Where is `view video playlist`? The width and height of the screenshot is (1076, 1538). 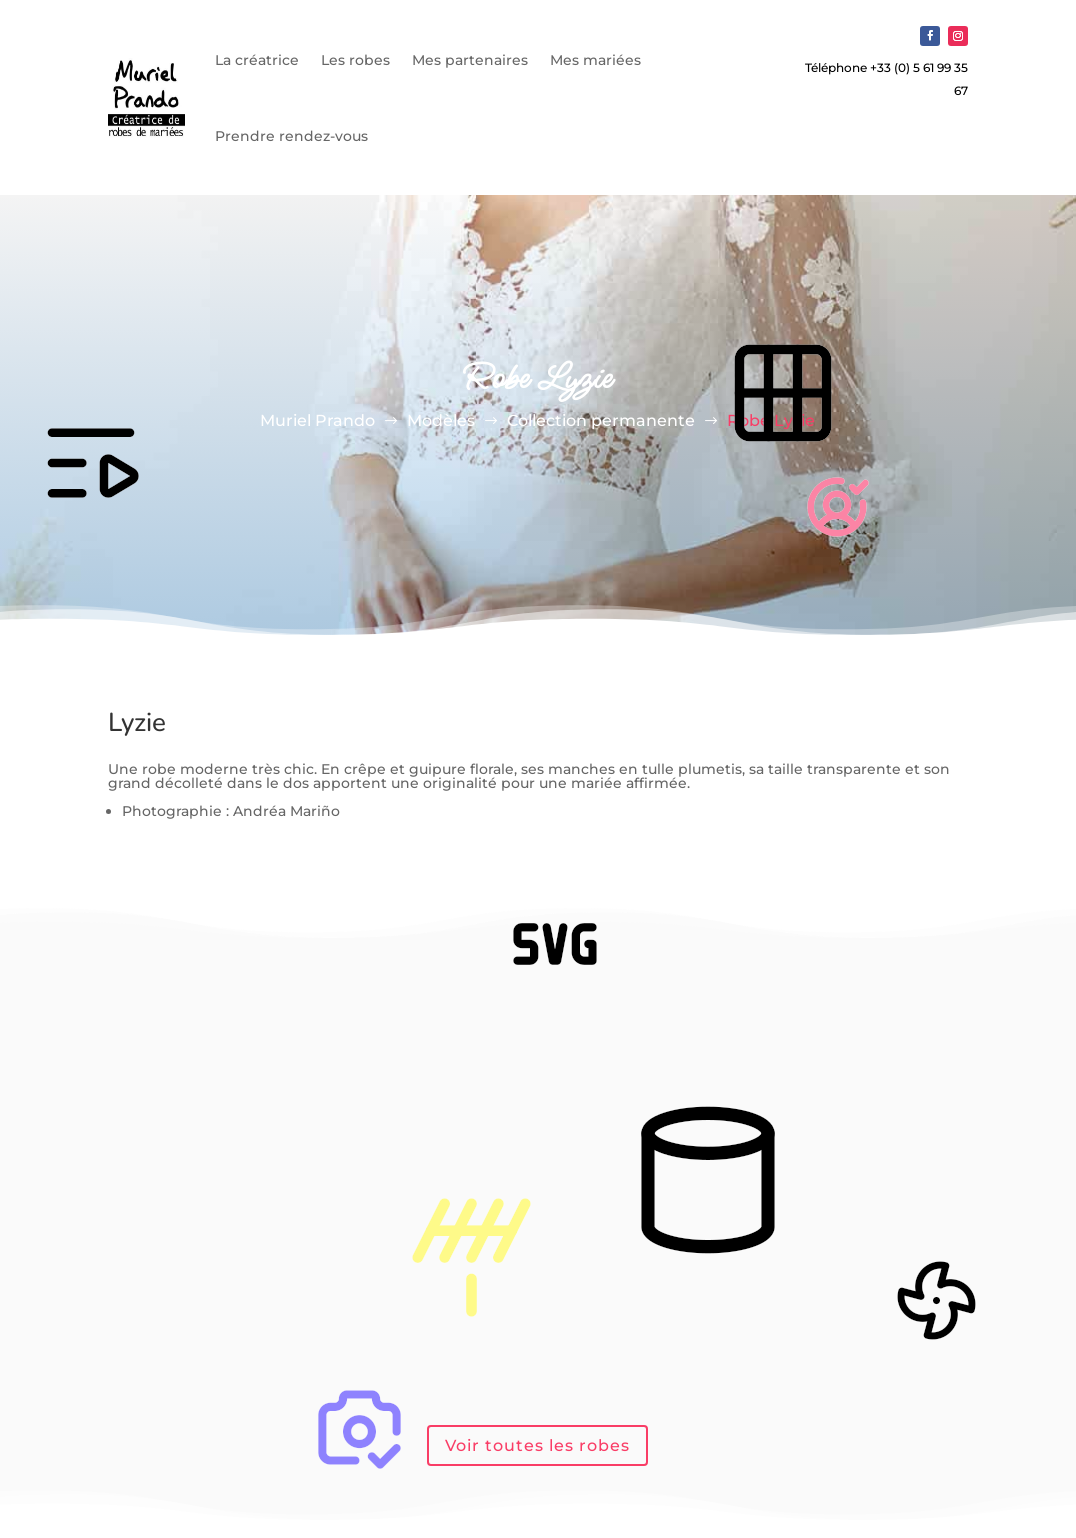
view video playlist is located at coordinates (91, 463).